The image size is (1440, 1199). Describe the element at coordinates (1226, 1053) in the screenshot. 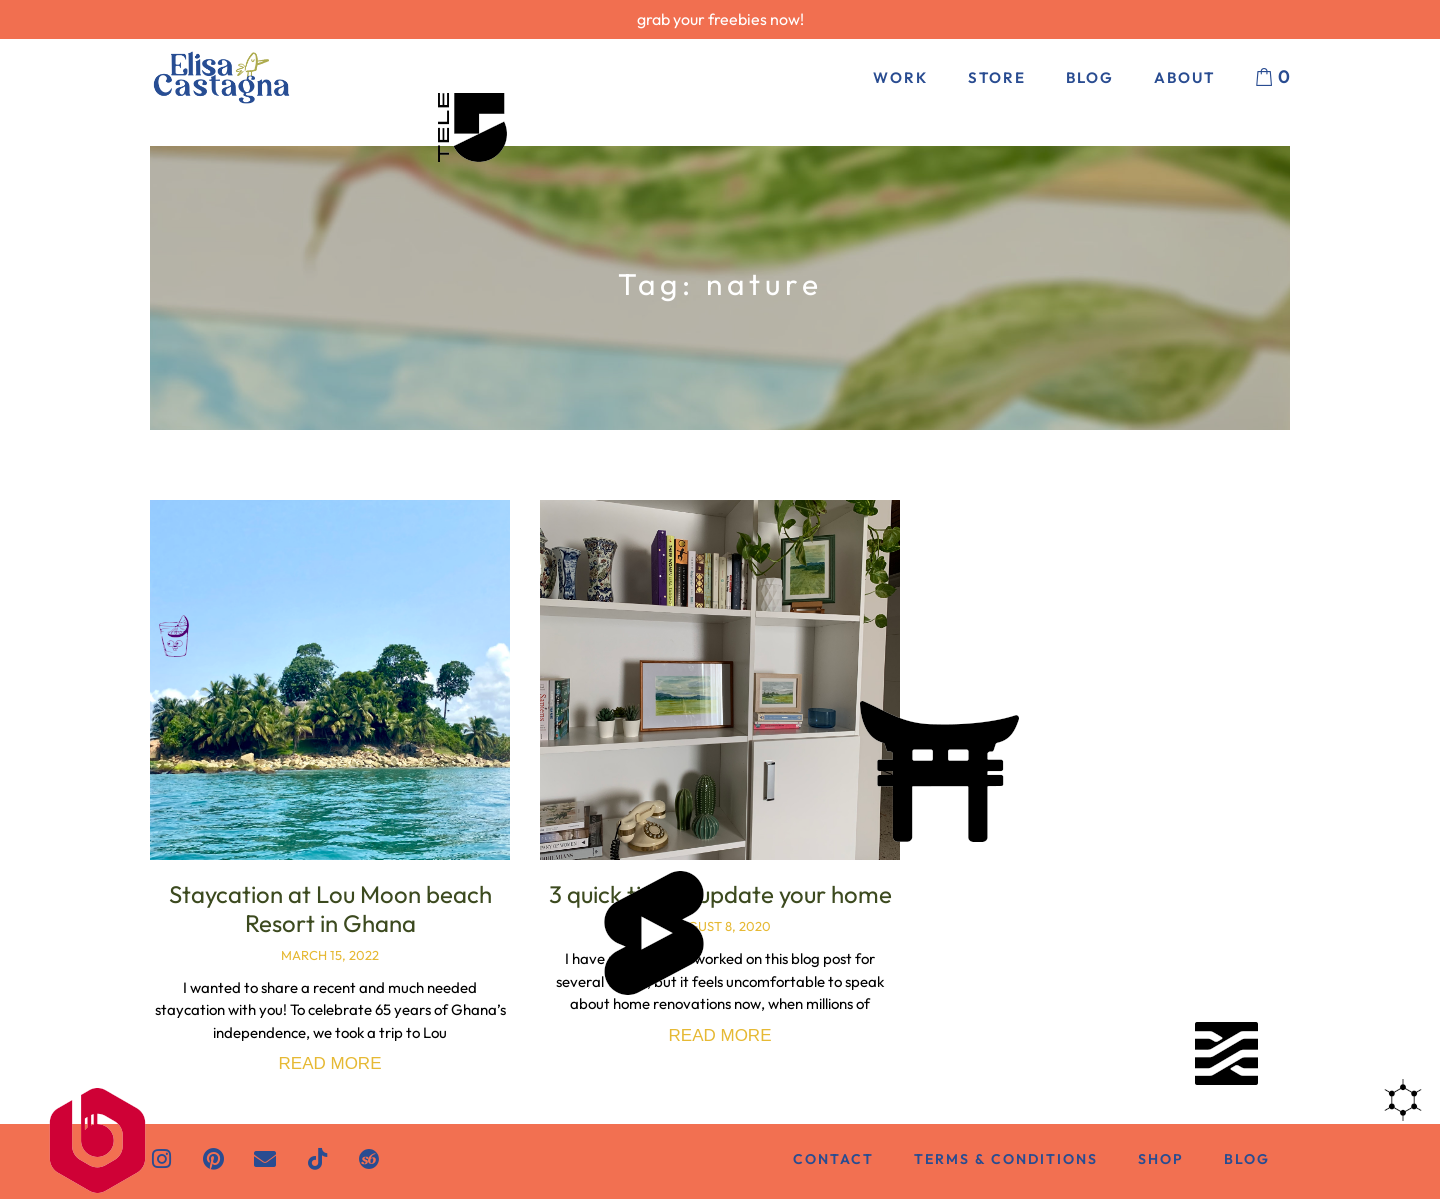

I see `stimulus javascript framework logo` at that location.